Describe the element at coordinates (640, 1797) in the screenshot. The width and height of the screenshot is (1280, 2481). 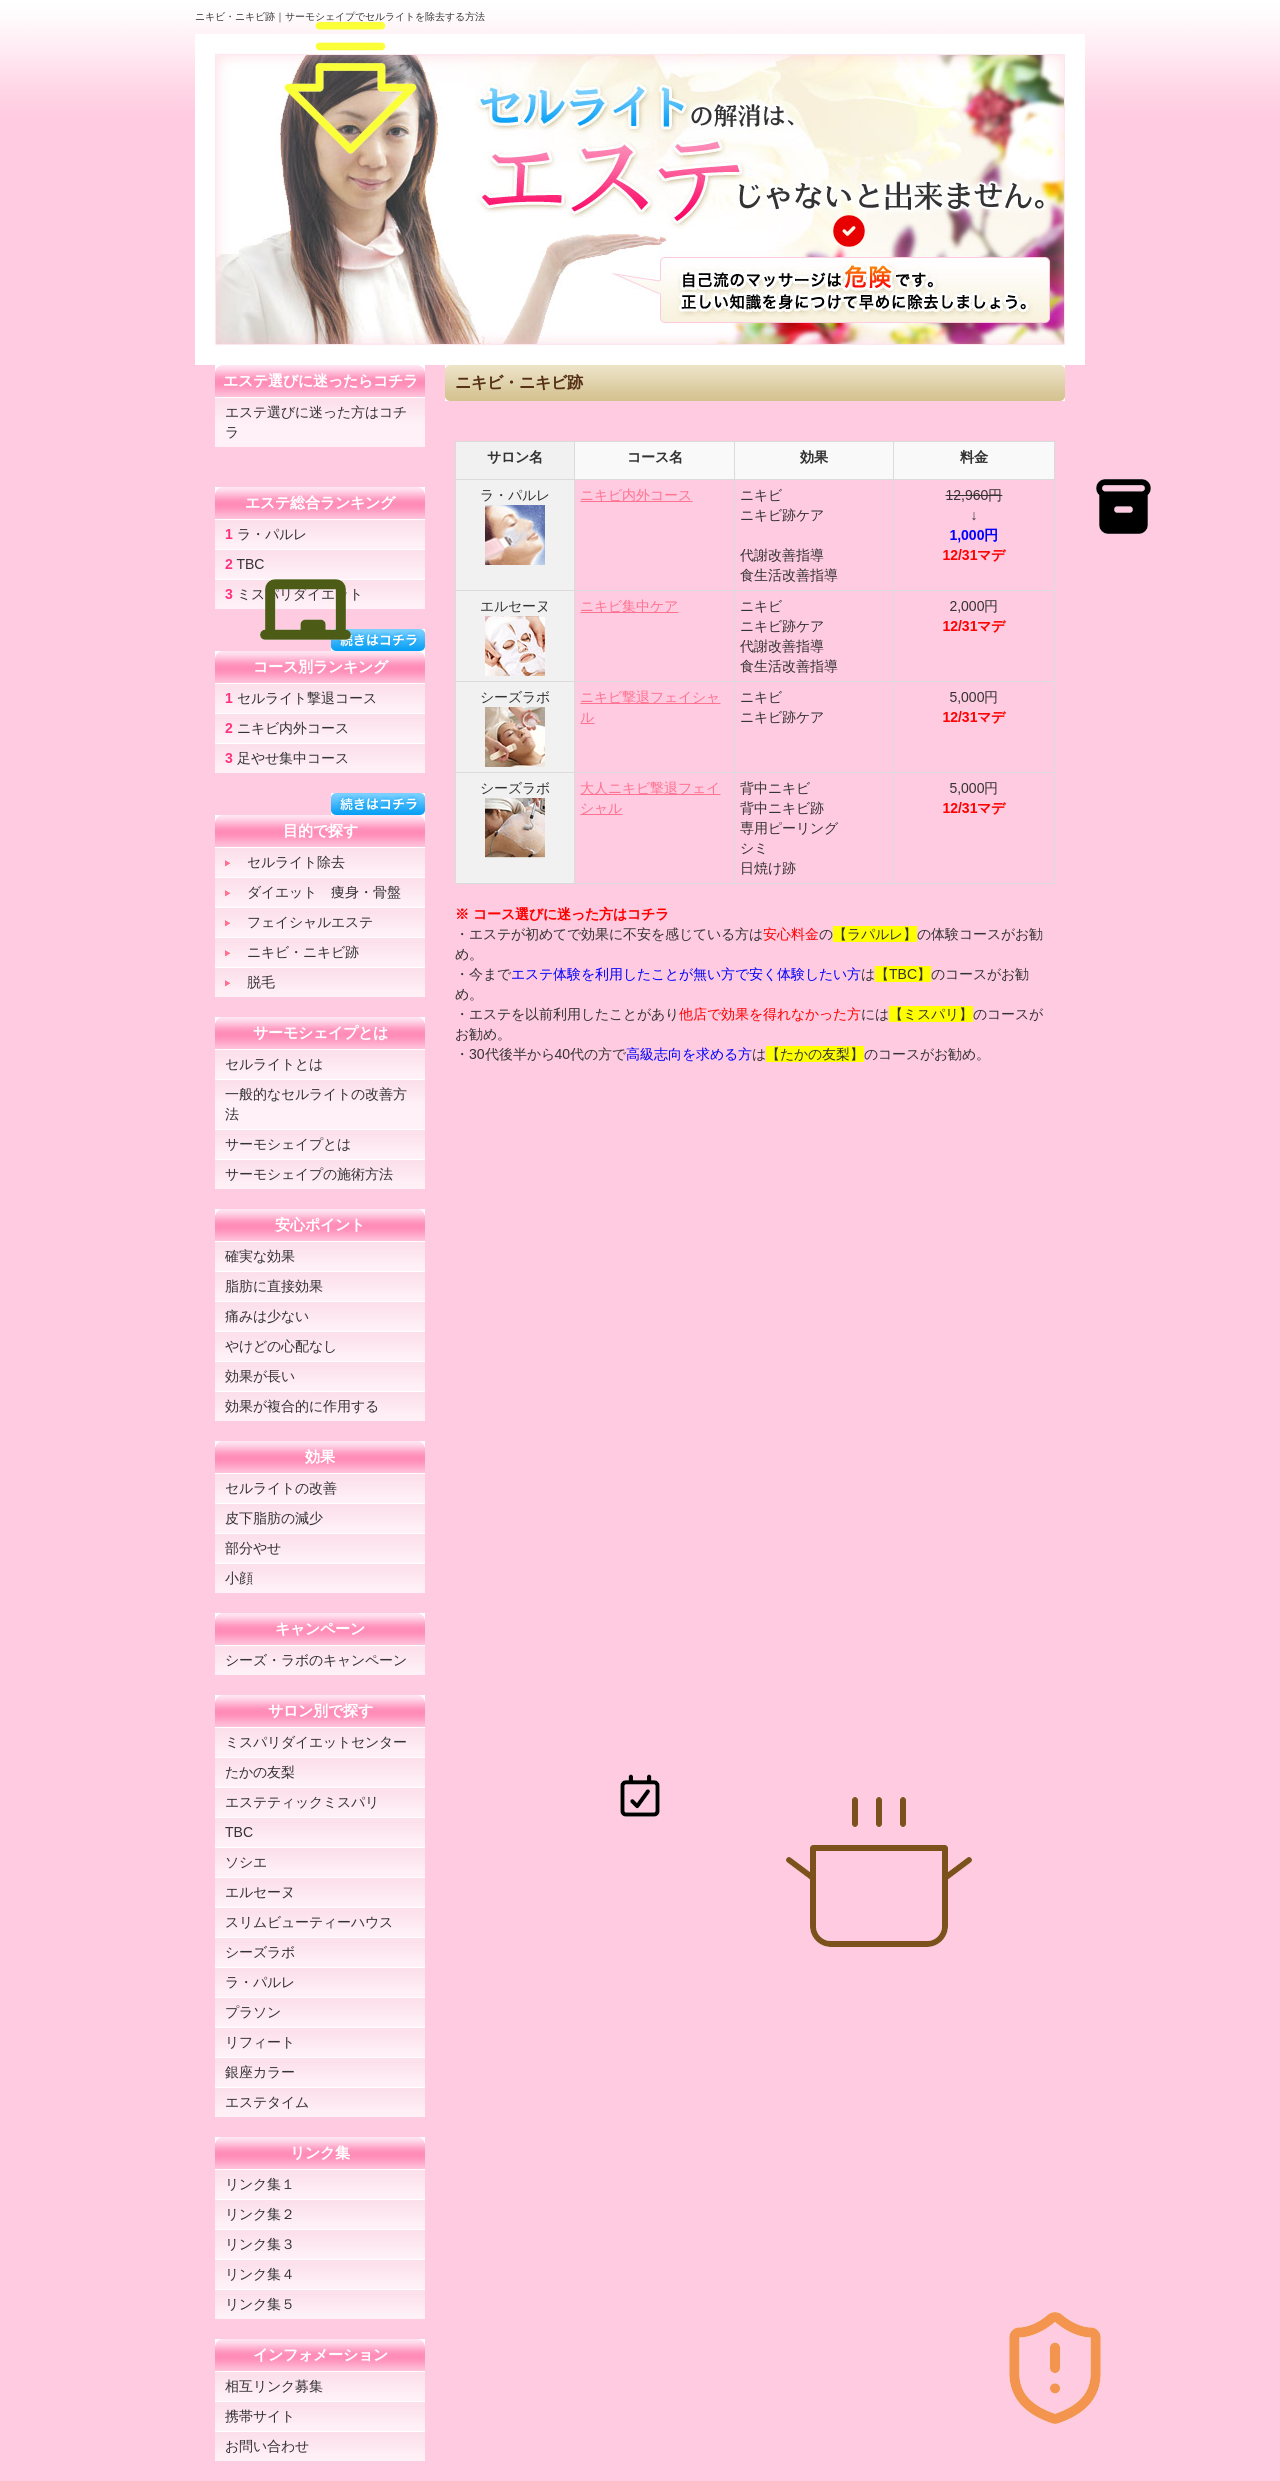
I see `confirm or complete a scheduled event` at that location.